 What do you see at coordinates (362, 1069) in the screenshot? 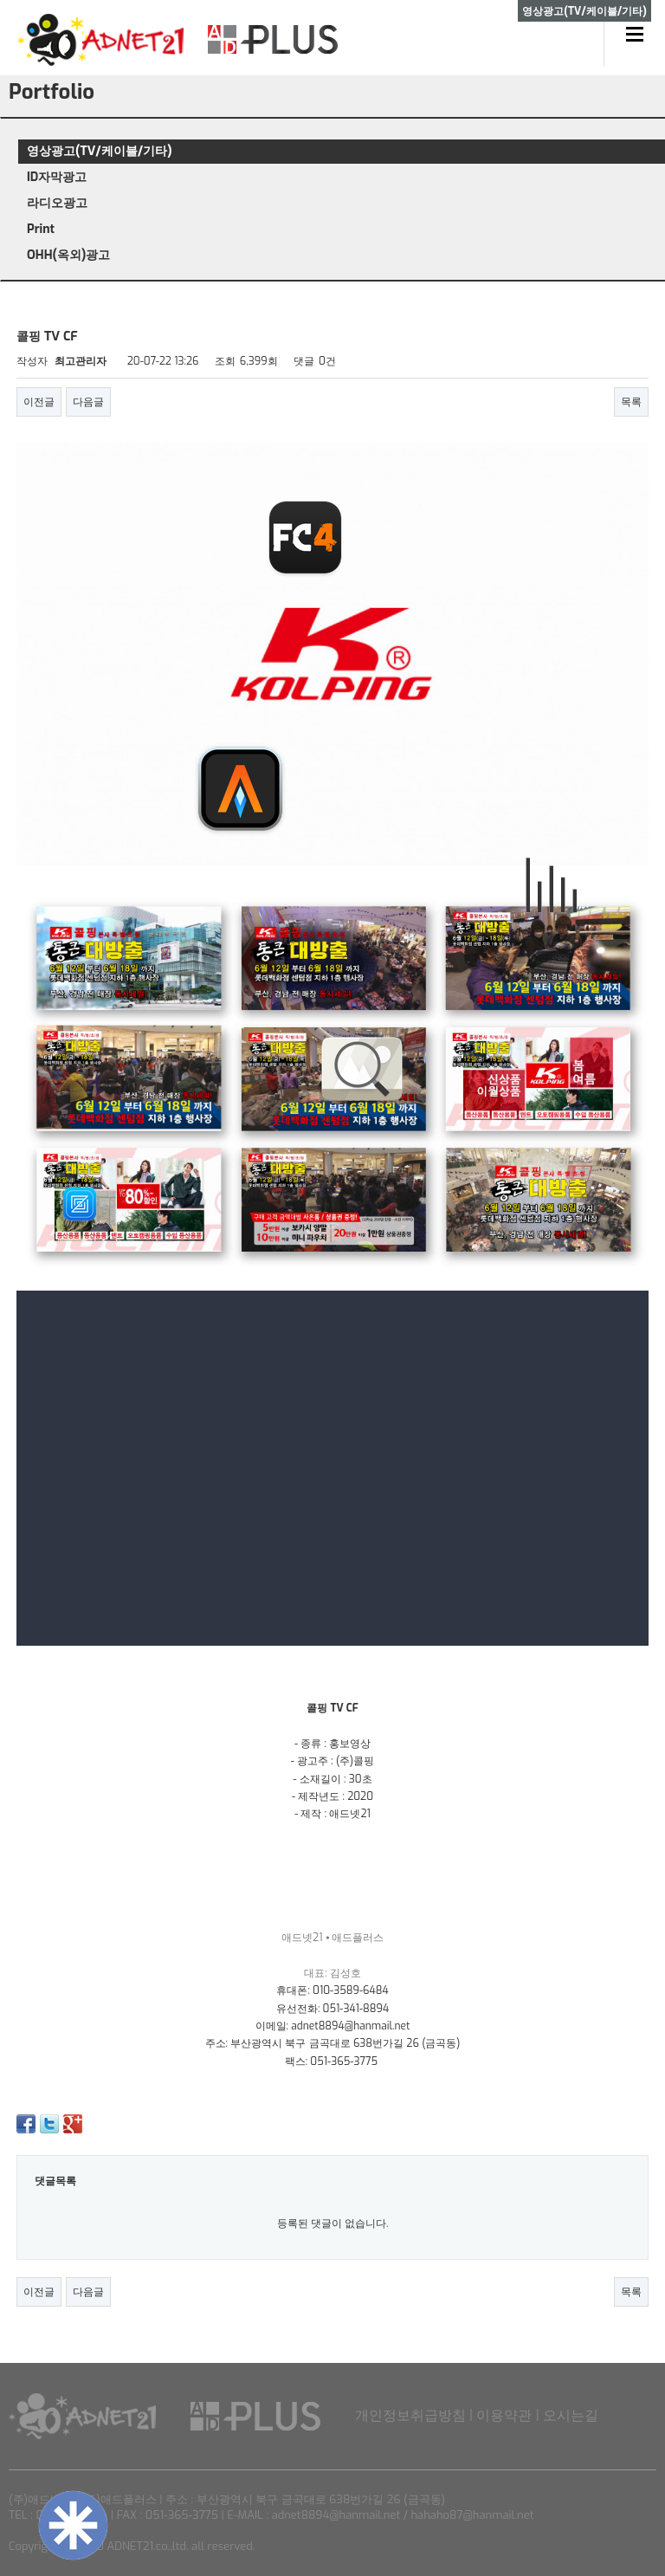
I see `open the image viewer application` at bounding box center [362, 1069].